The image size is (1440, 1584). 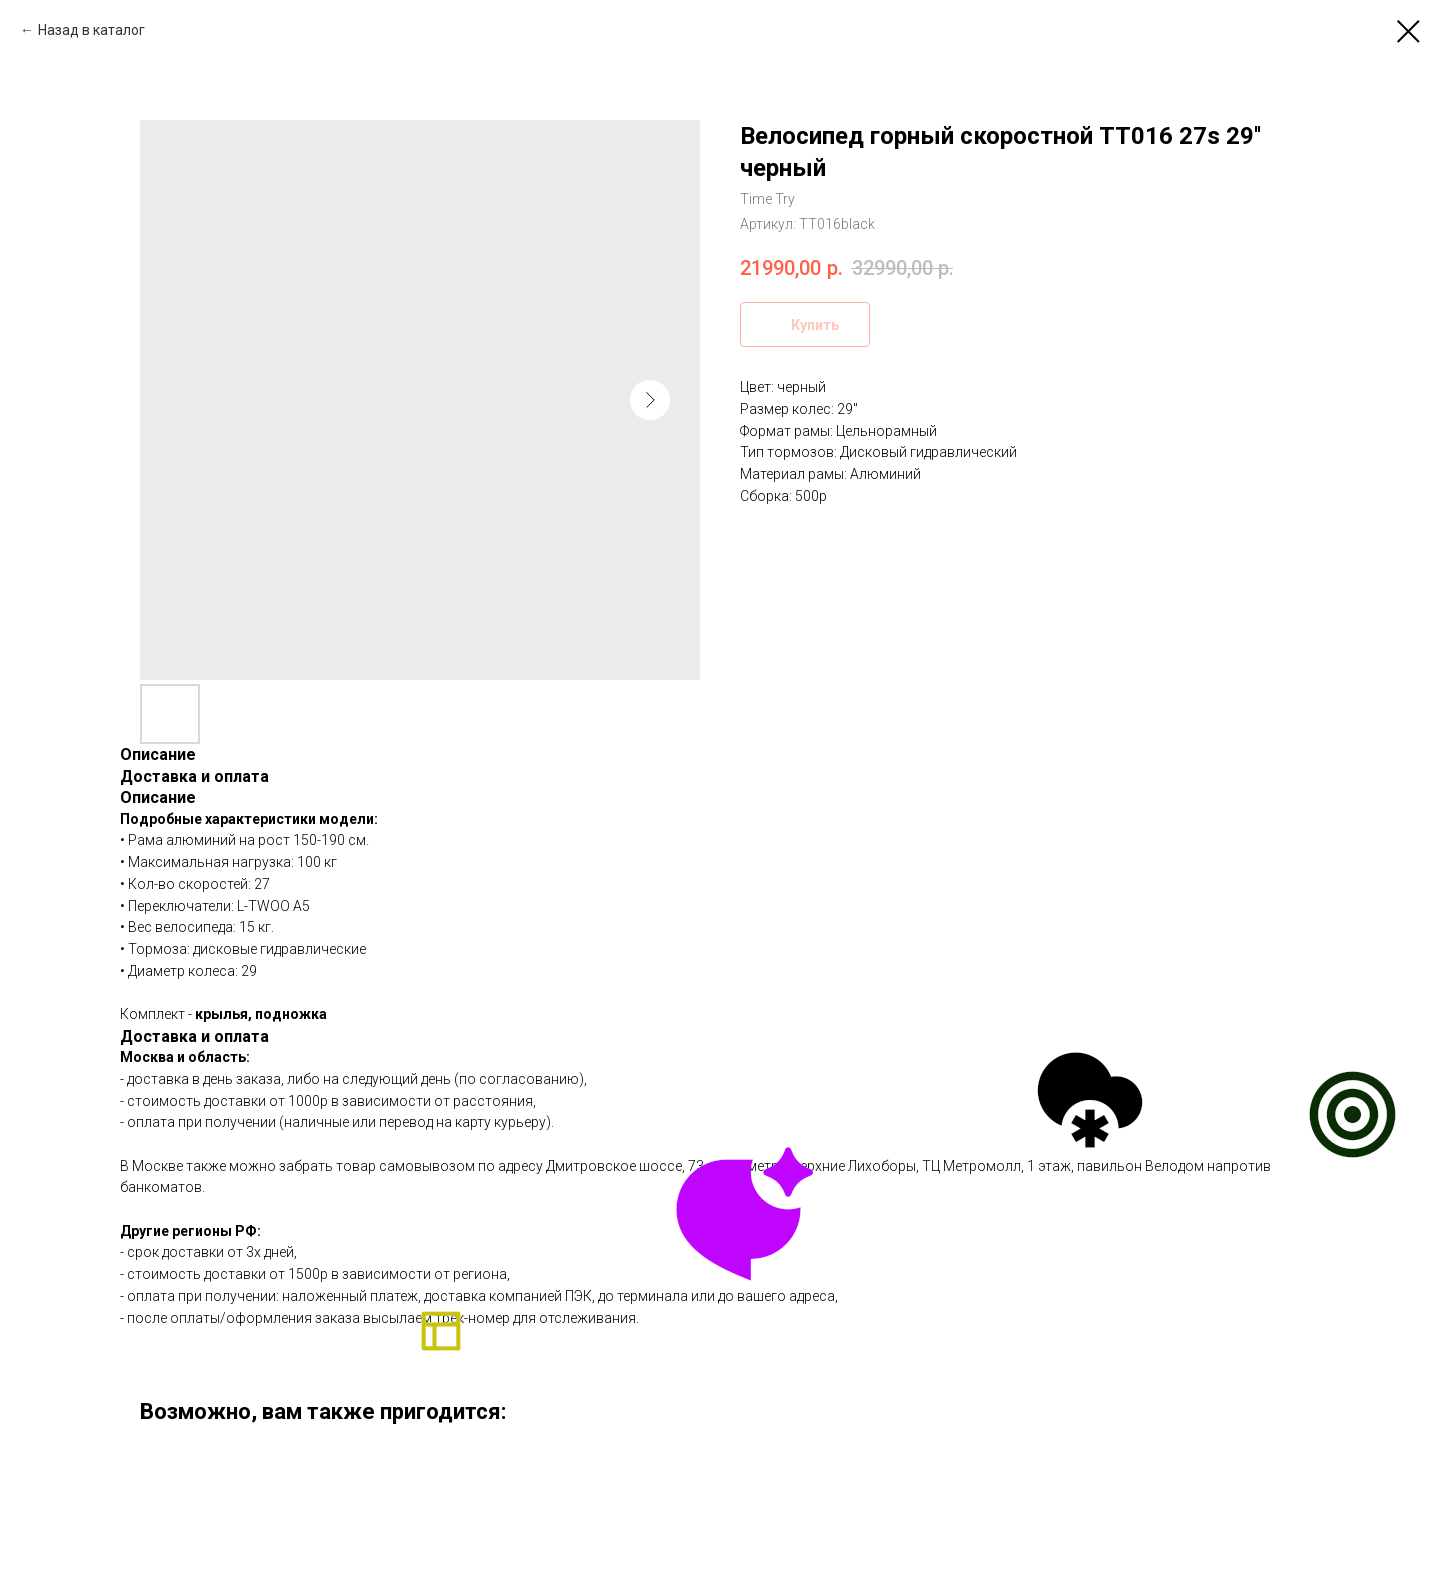 What do you see at coordinates (738, 1215) in the screenshot?
I see `start a conversation with AI assistant` at bounding box center [738, 1215].